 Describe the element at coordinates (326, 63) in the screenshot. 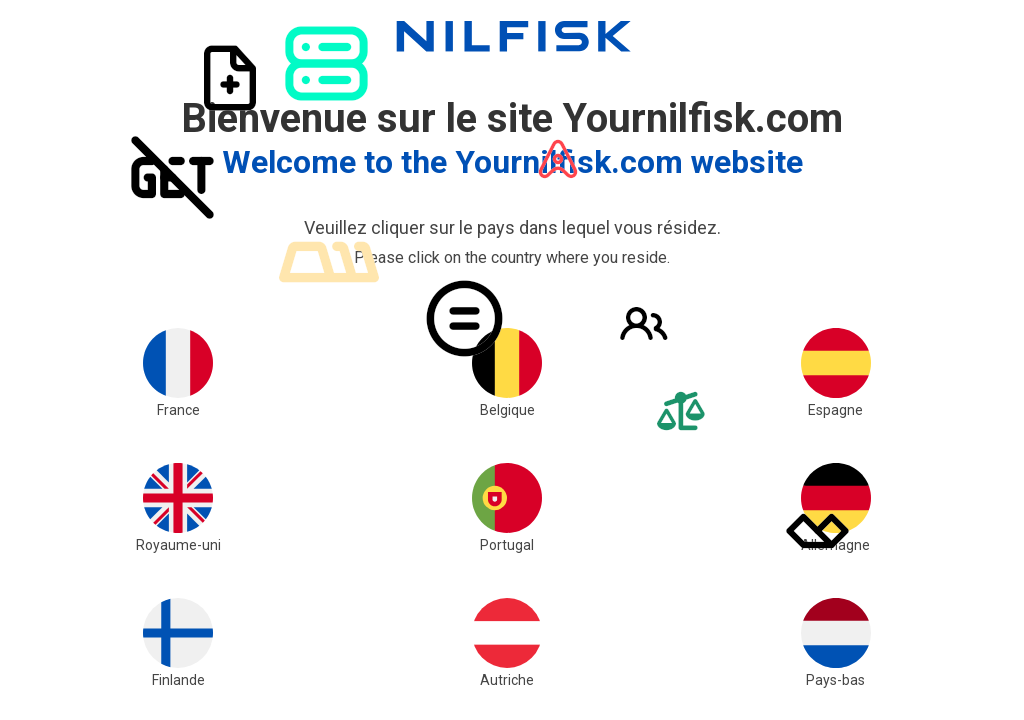

I see `view server status` at that location.